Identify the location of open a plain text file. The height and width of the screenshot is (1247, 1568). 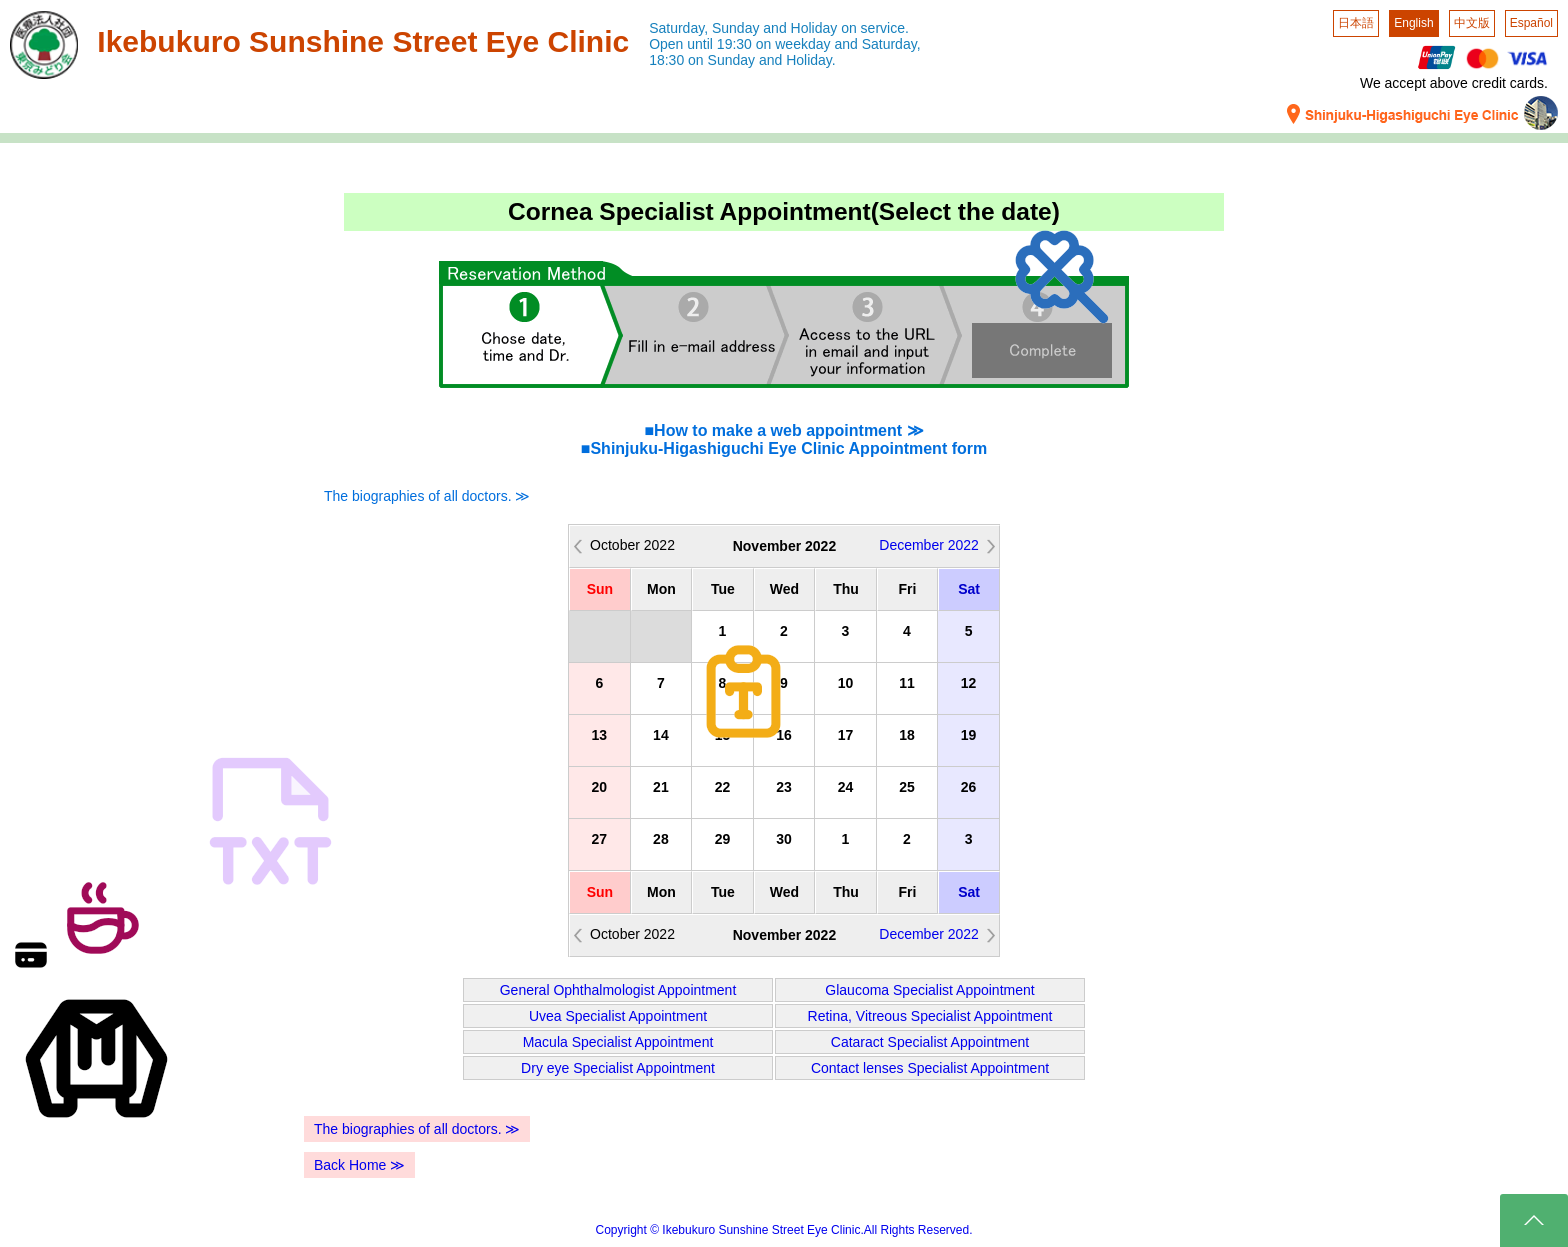
(270, 826).